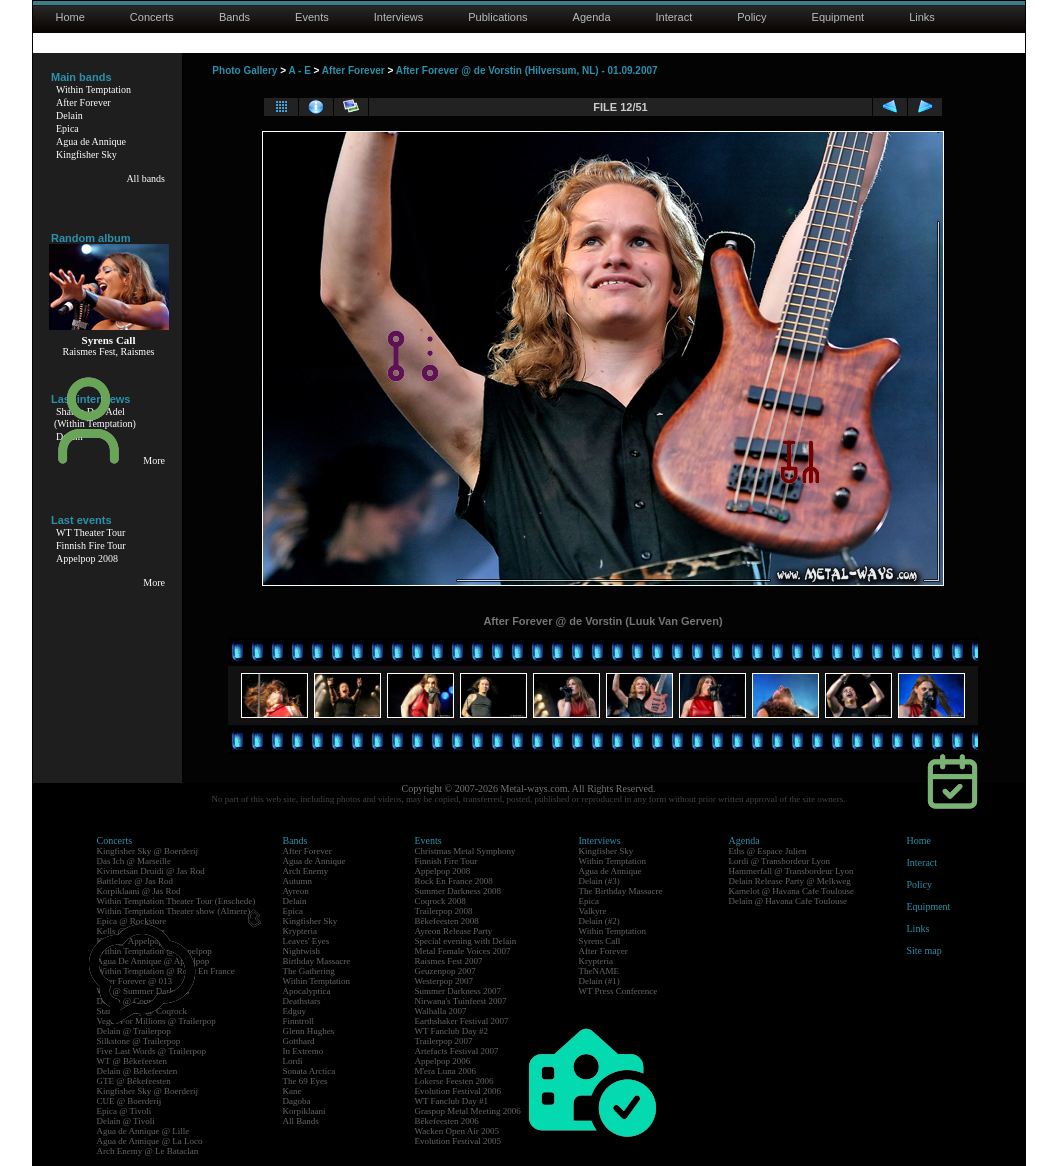 This screenshot has width=1057, height=1166. I want to click on bulma CSS framework logo, so click(254, 918).